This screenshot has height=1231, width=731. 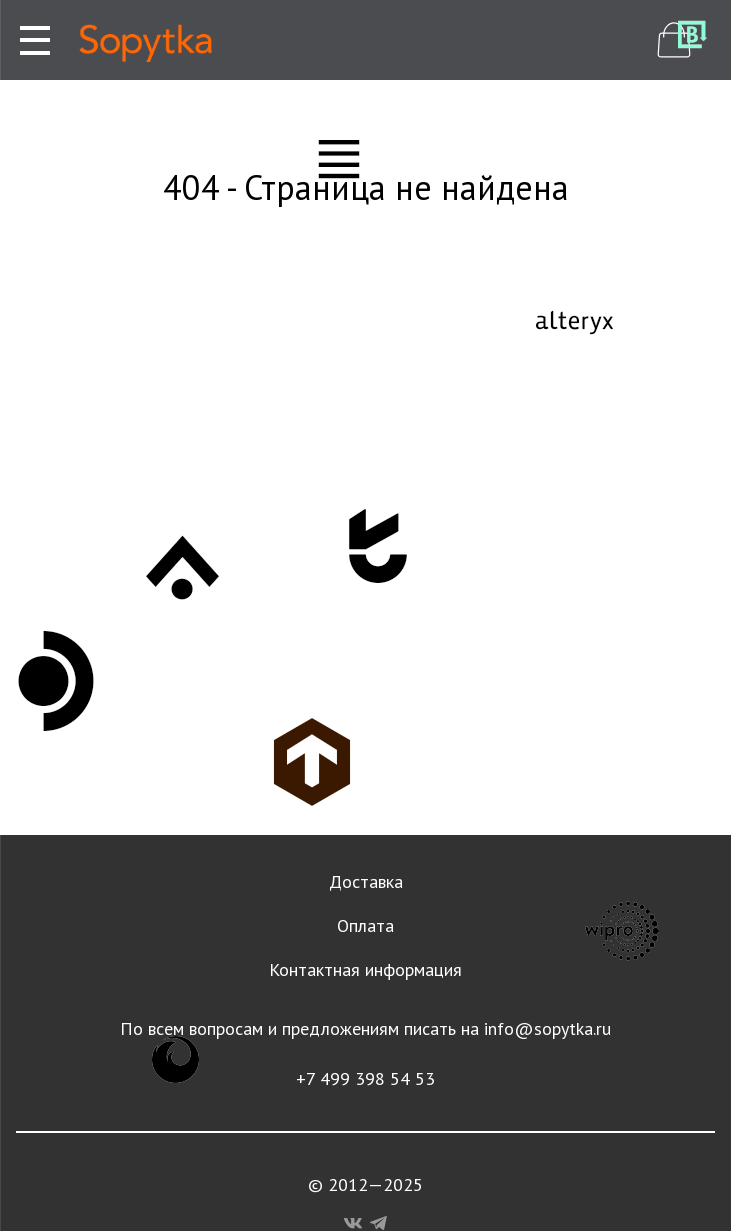 What do you see at coordinates (378, 546) in the screenshot?
I see `open the Trivago hotel comparison app` at bounding box center [378, 546].